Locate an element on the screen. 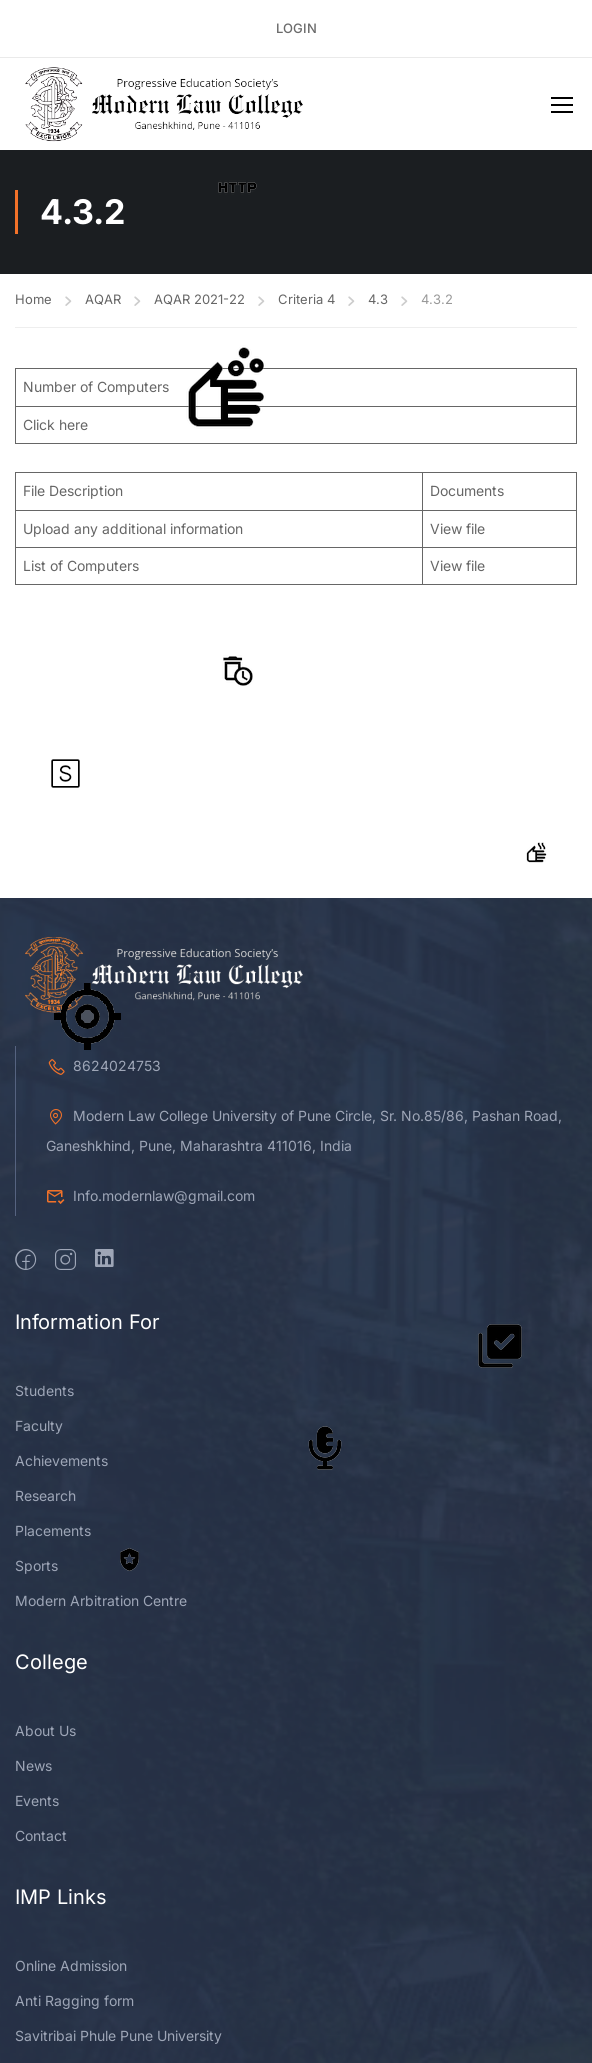  link to stripe payment services is located at coordinates (65, 773).